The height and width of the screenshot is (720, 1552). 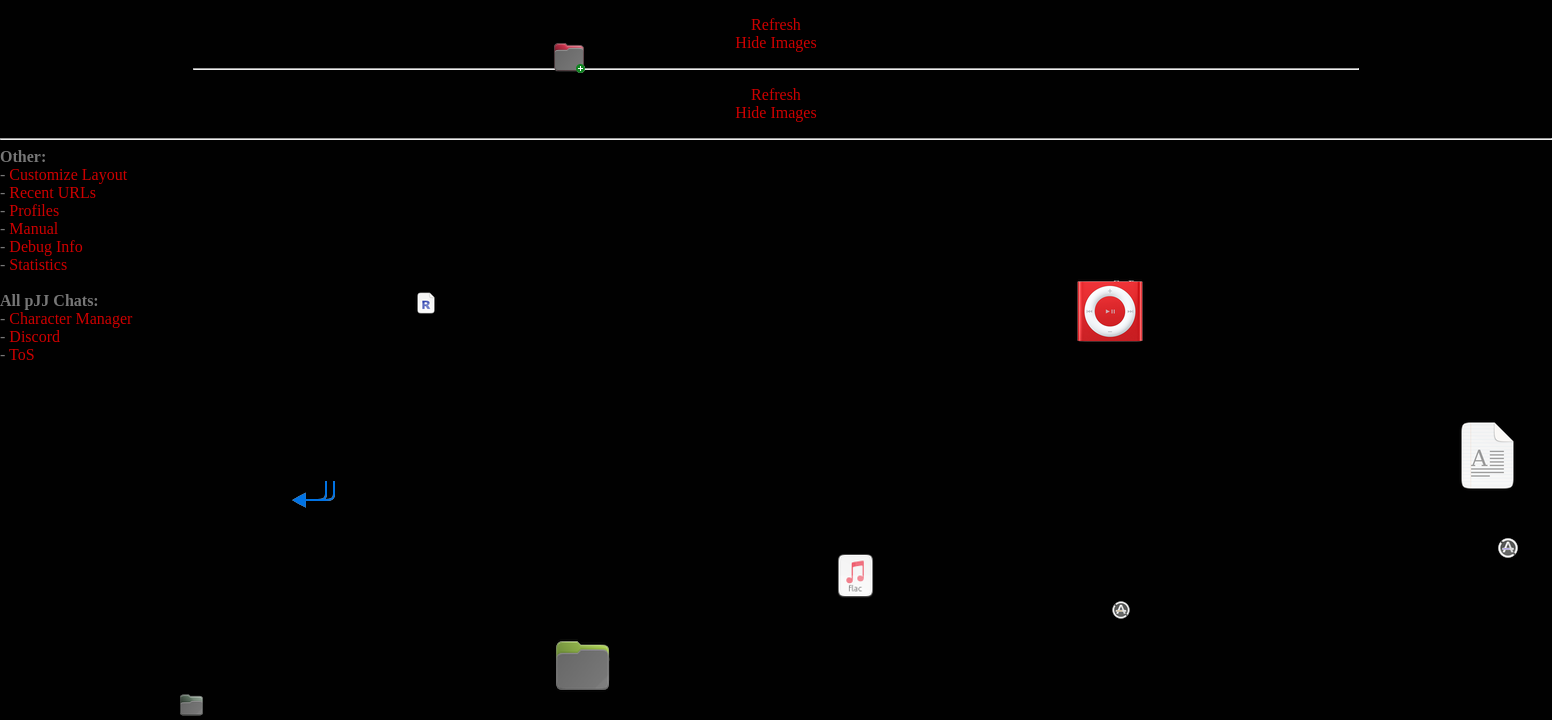 I want to click on iPod shuffle device connected, so click(x=1110, y=311).